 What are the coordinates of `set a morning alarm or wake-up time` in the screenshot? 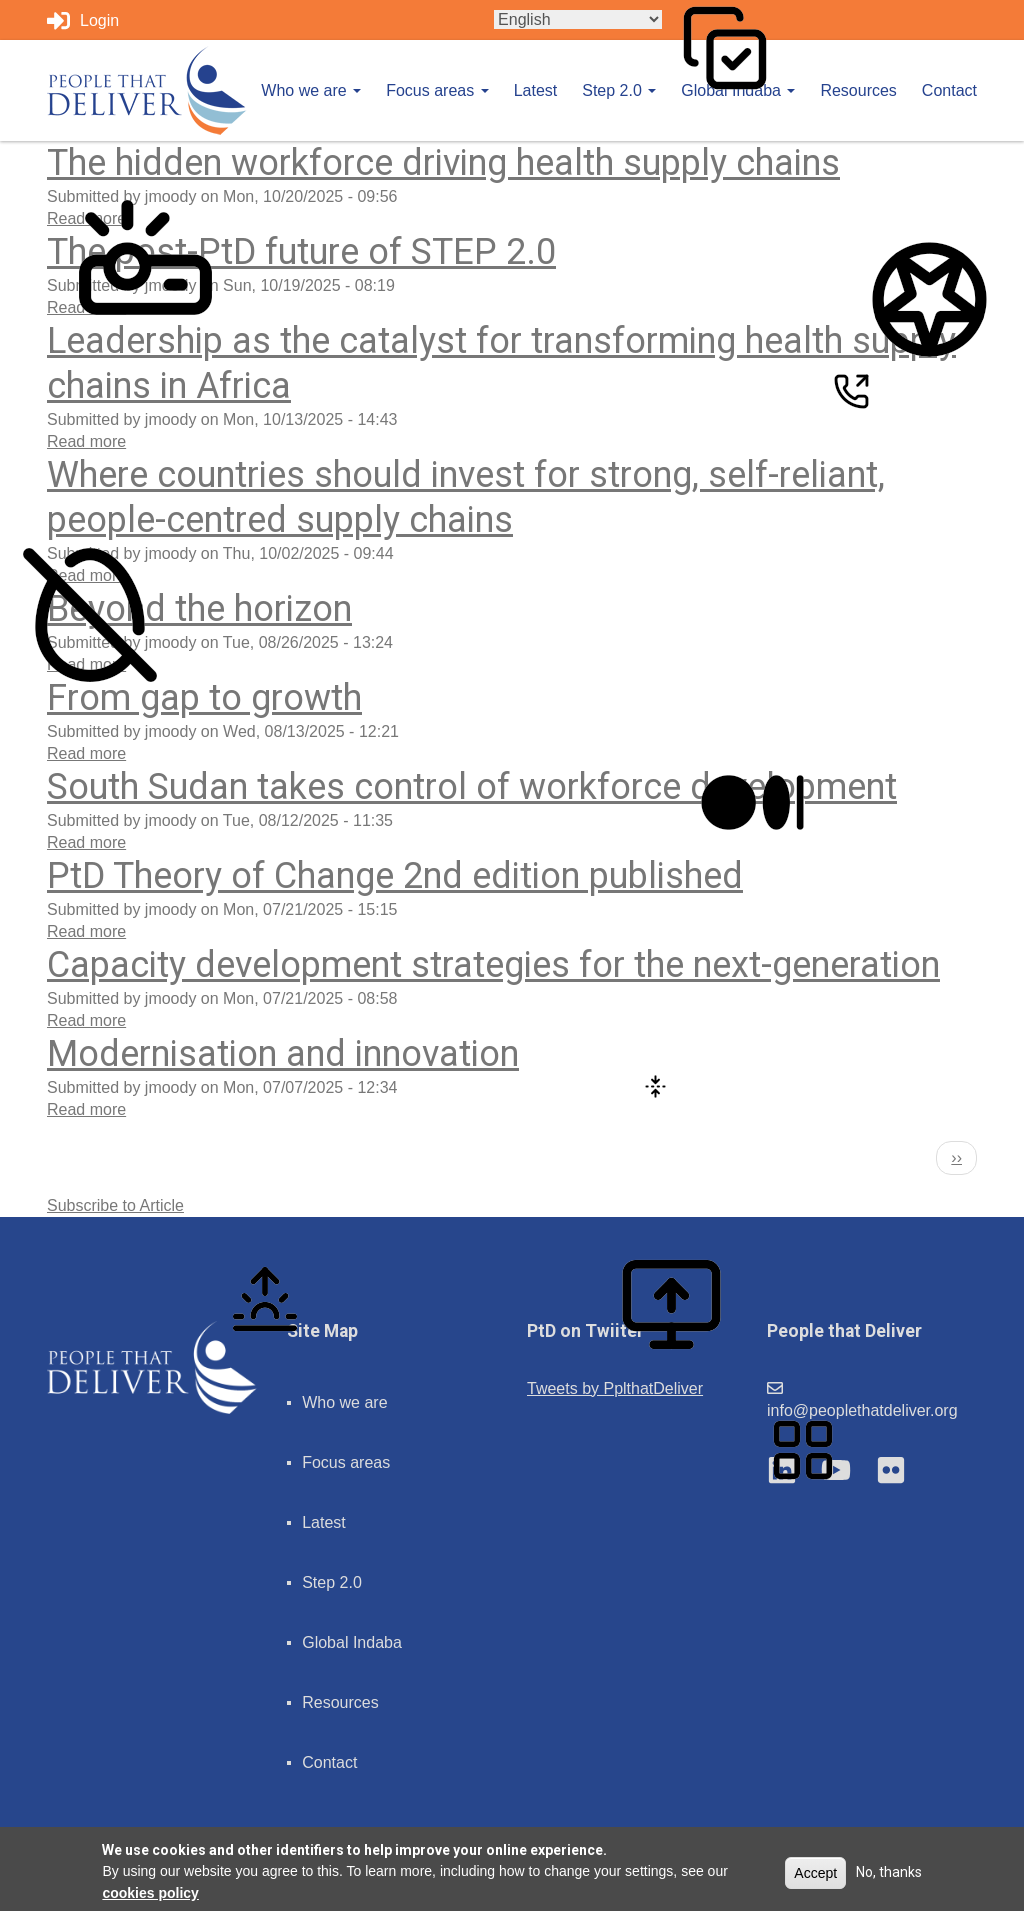 It's located at (265, 1299).